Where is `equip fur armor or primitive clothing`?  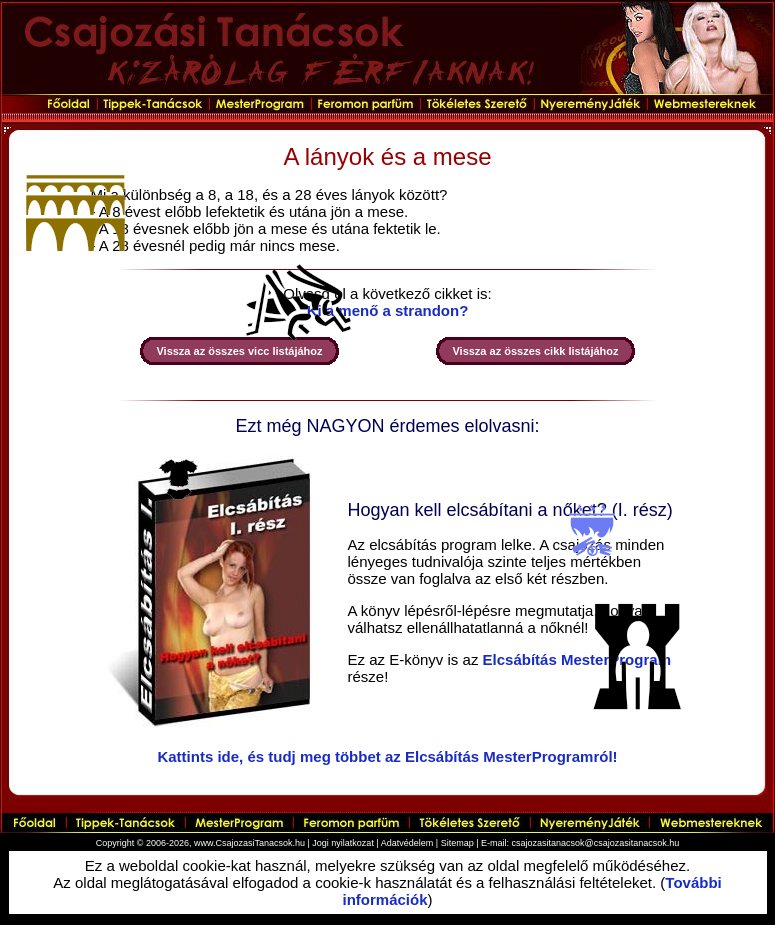
equip fur armor or primitive clothing is located at coordinates (178, 479).